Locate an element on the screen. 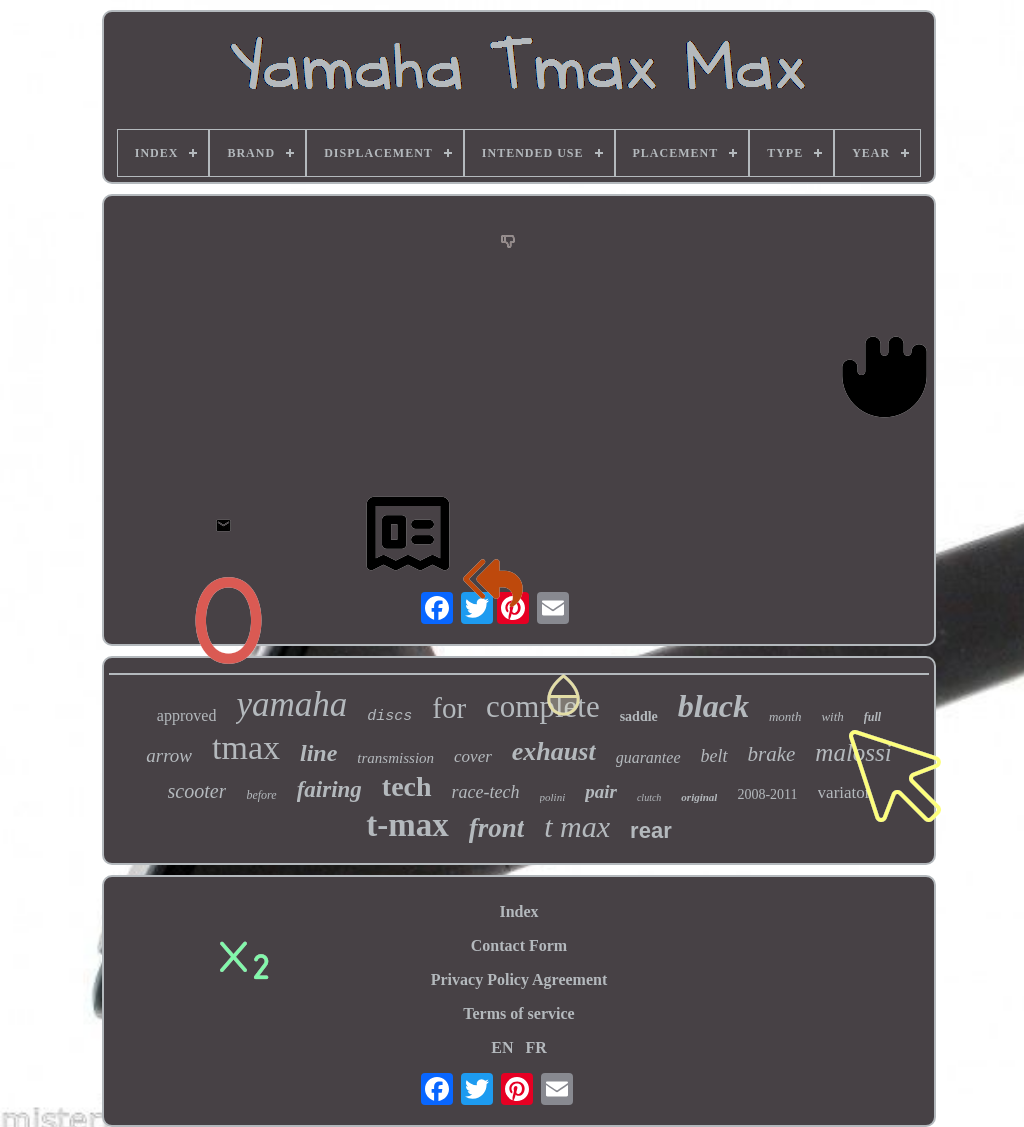 The width and height of the screenshot is (1024, 1127). view news or articles is located at coordinates (408, 532).